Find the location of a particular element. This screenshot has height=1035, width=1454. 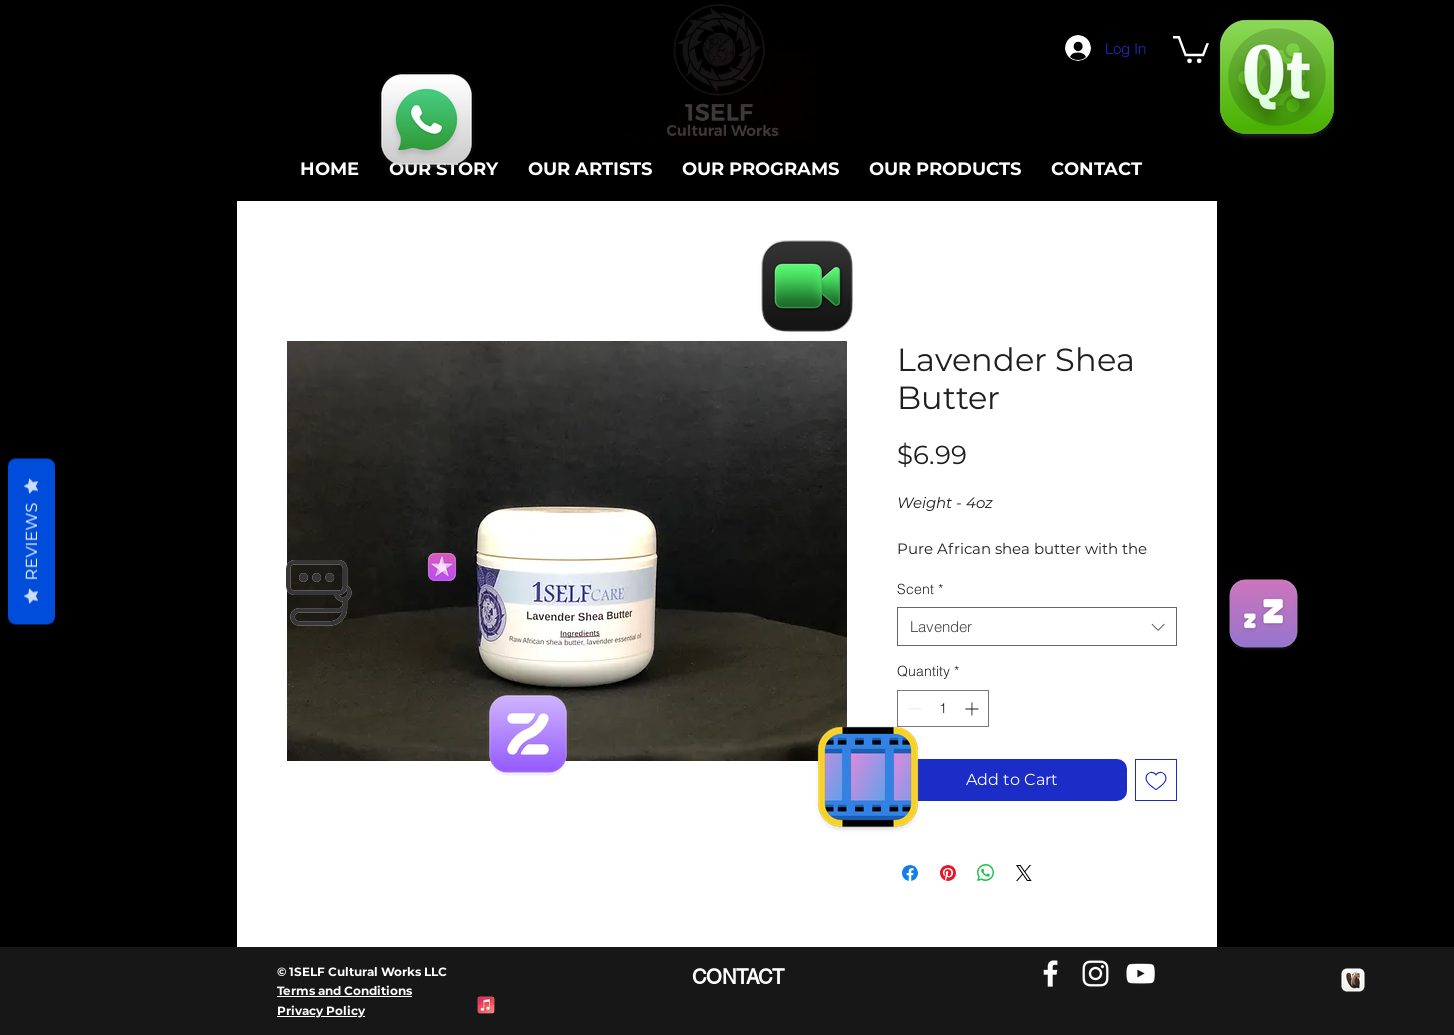

launch qt creator for ubuntu development is located at coordinates (1277, 77).